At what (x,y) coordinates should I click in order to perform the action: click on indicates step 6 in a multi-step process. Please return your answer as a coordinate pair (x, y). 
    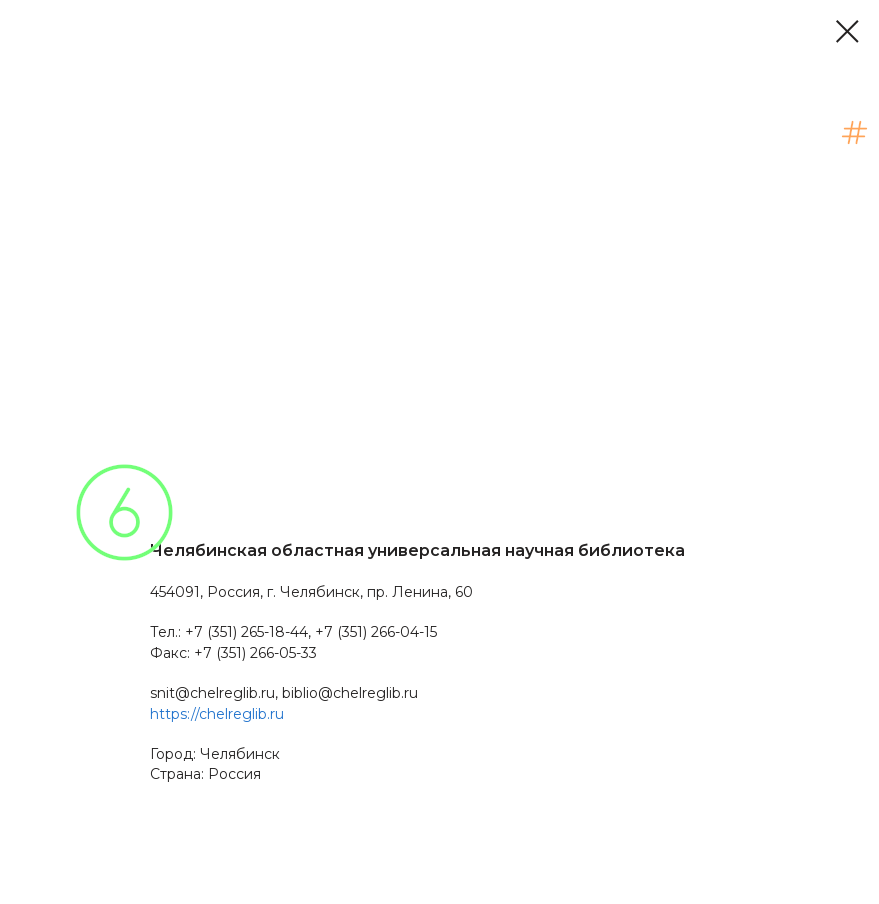
    Looking at the image, I should click on (124, 512).